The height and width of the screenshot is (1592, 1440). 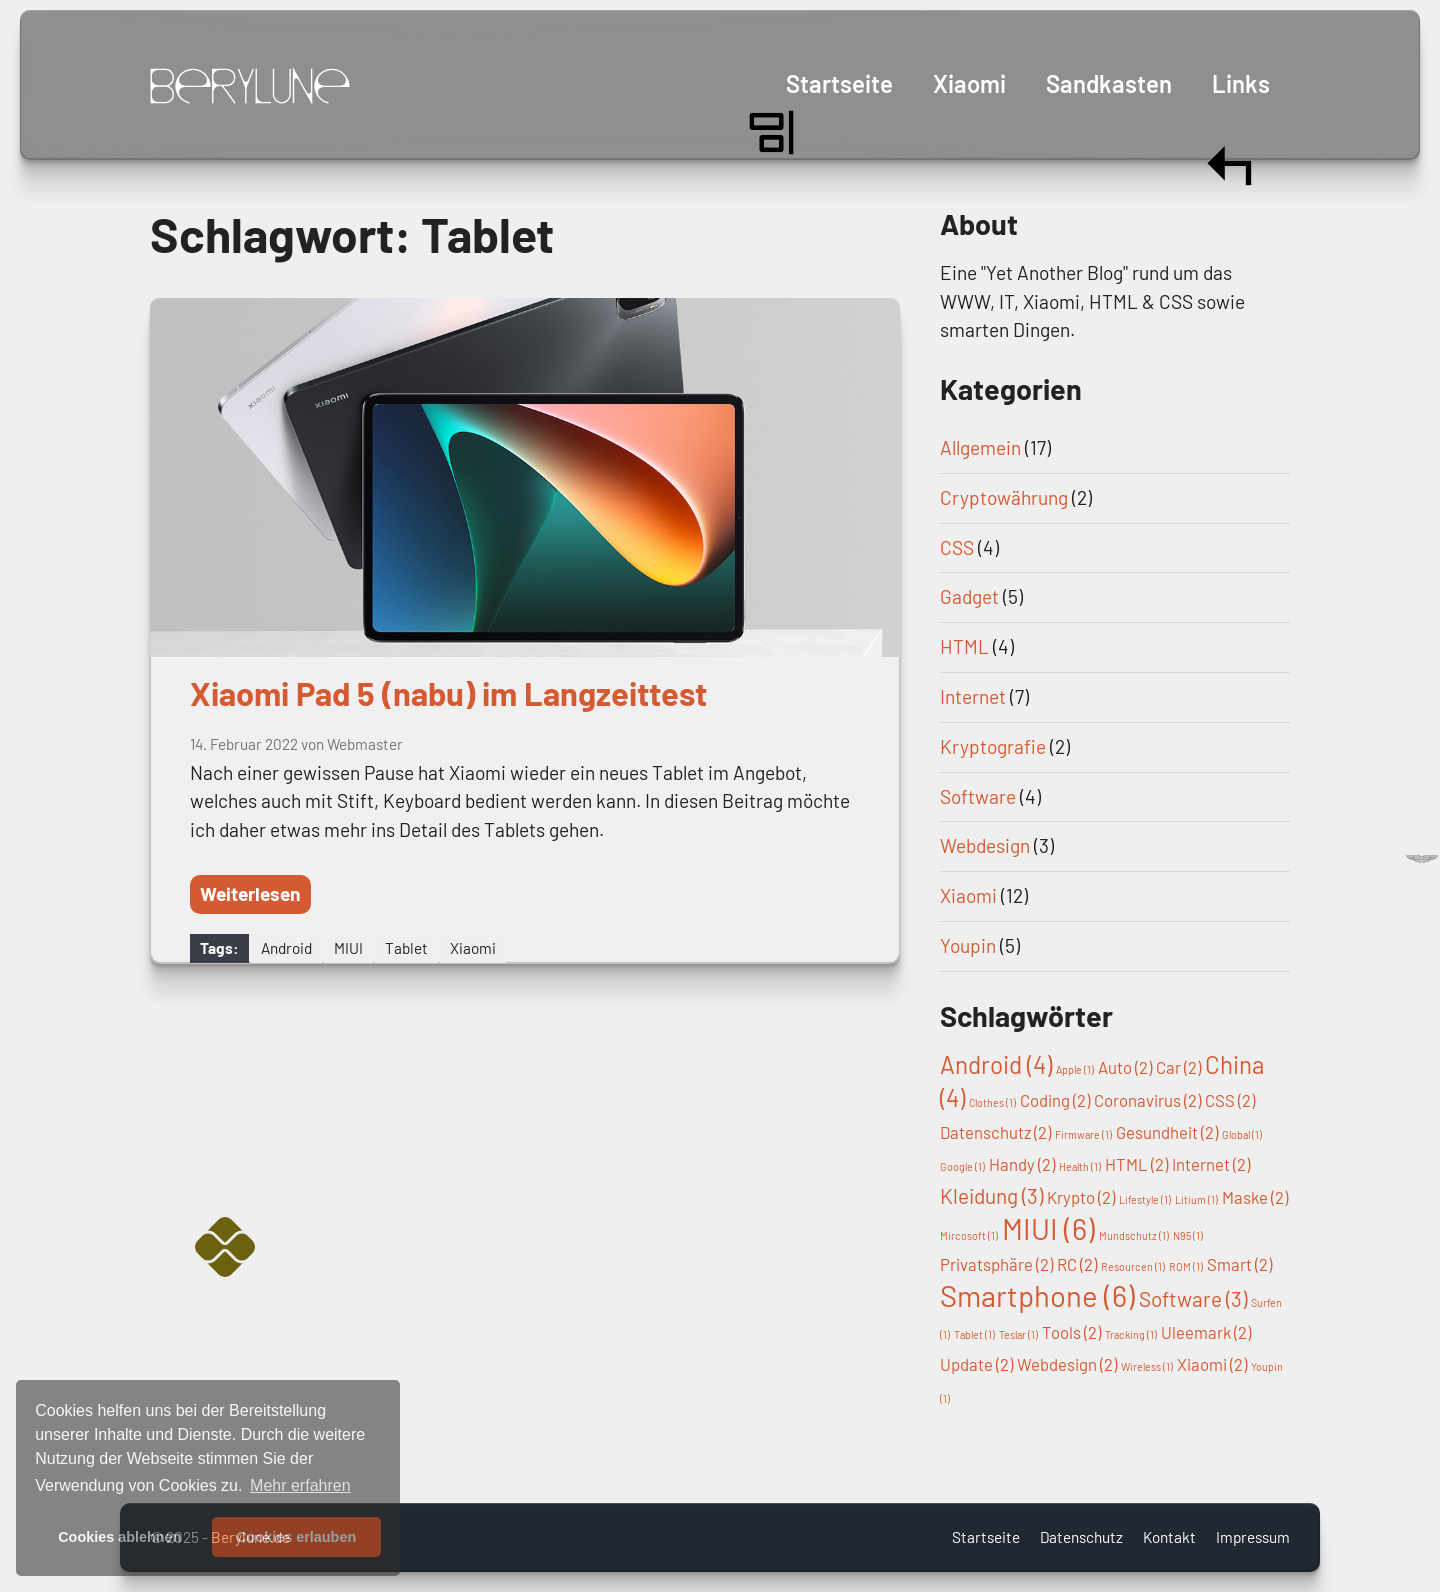 I want to click on reply to a message, so click(x=1232, y=166).